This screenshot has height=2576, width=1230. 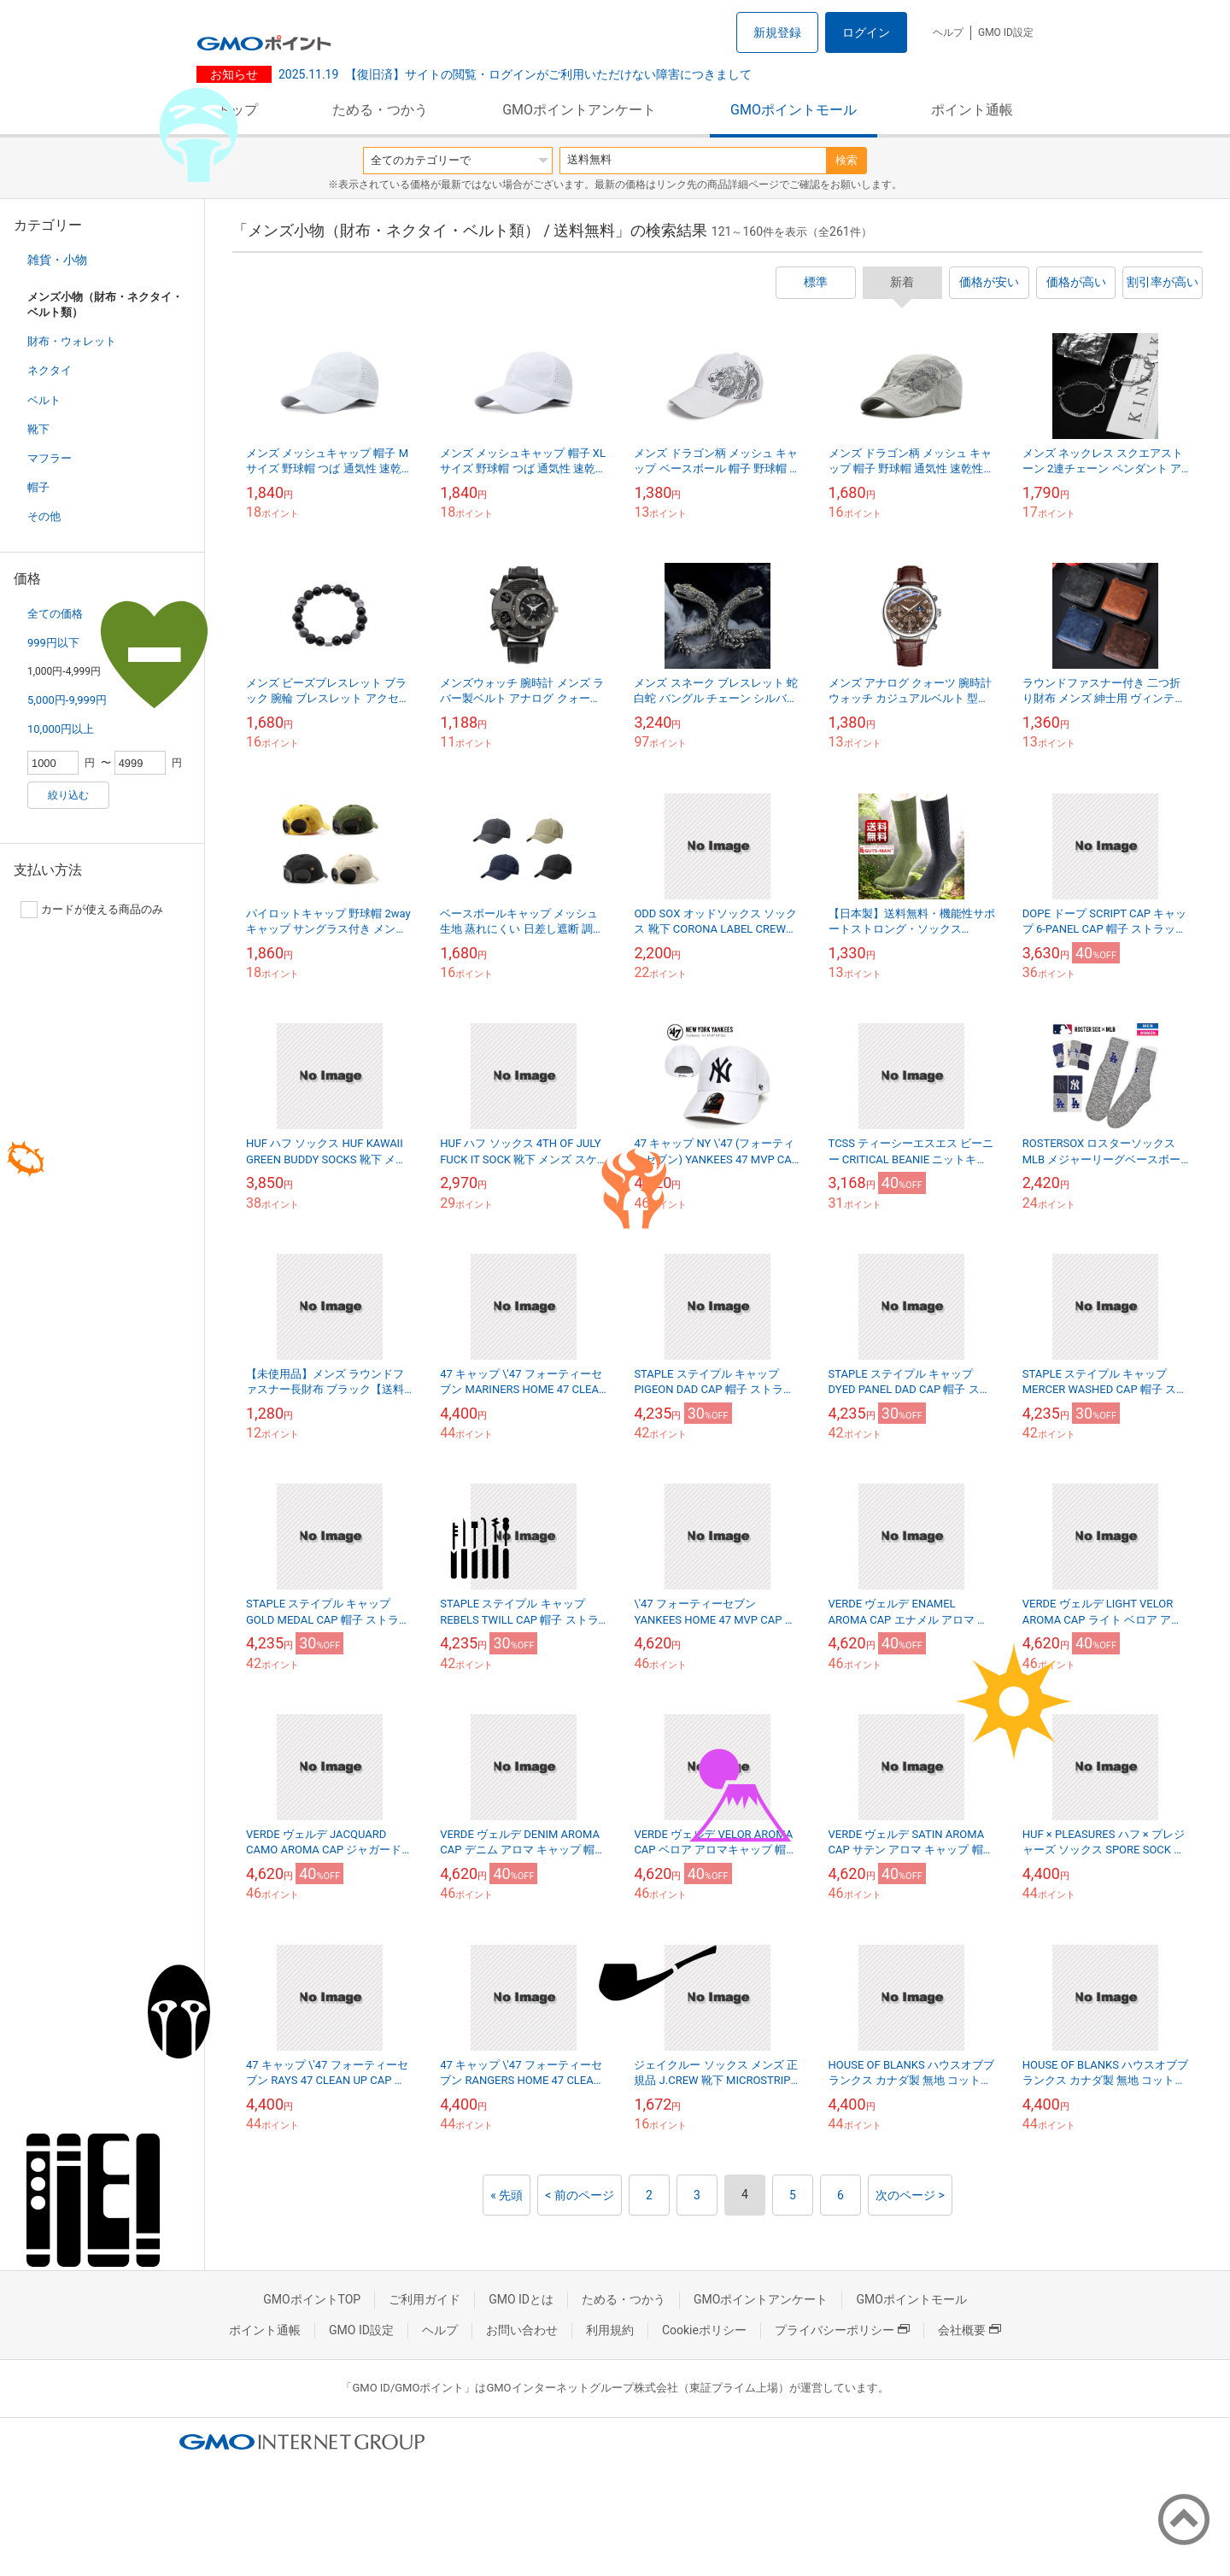 I want to click on indicates sadness or crying emotion in game, so click(x=179, y=2011).